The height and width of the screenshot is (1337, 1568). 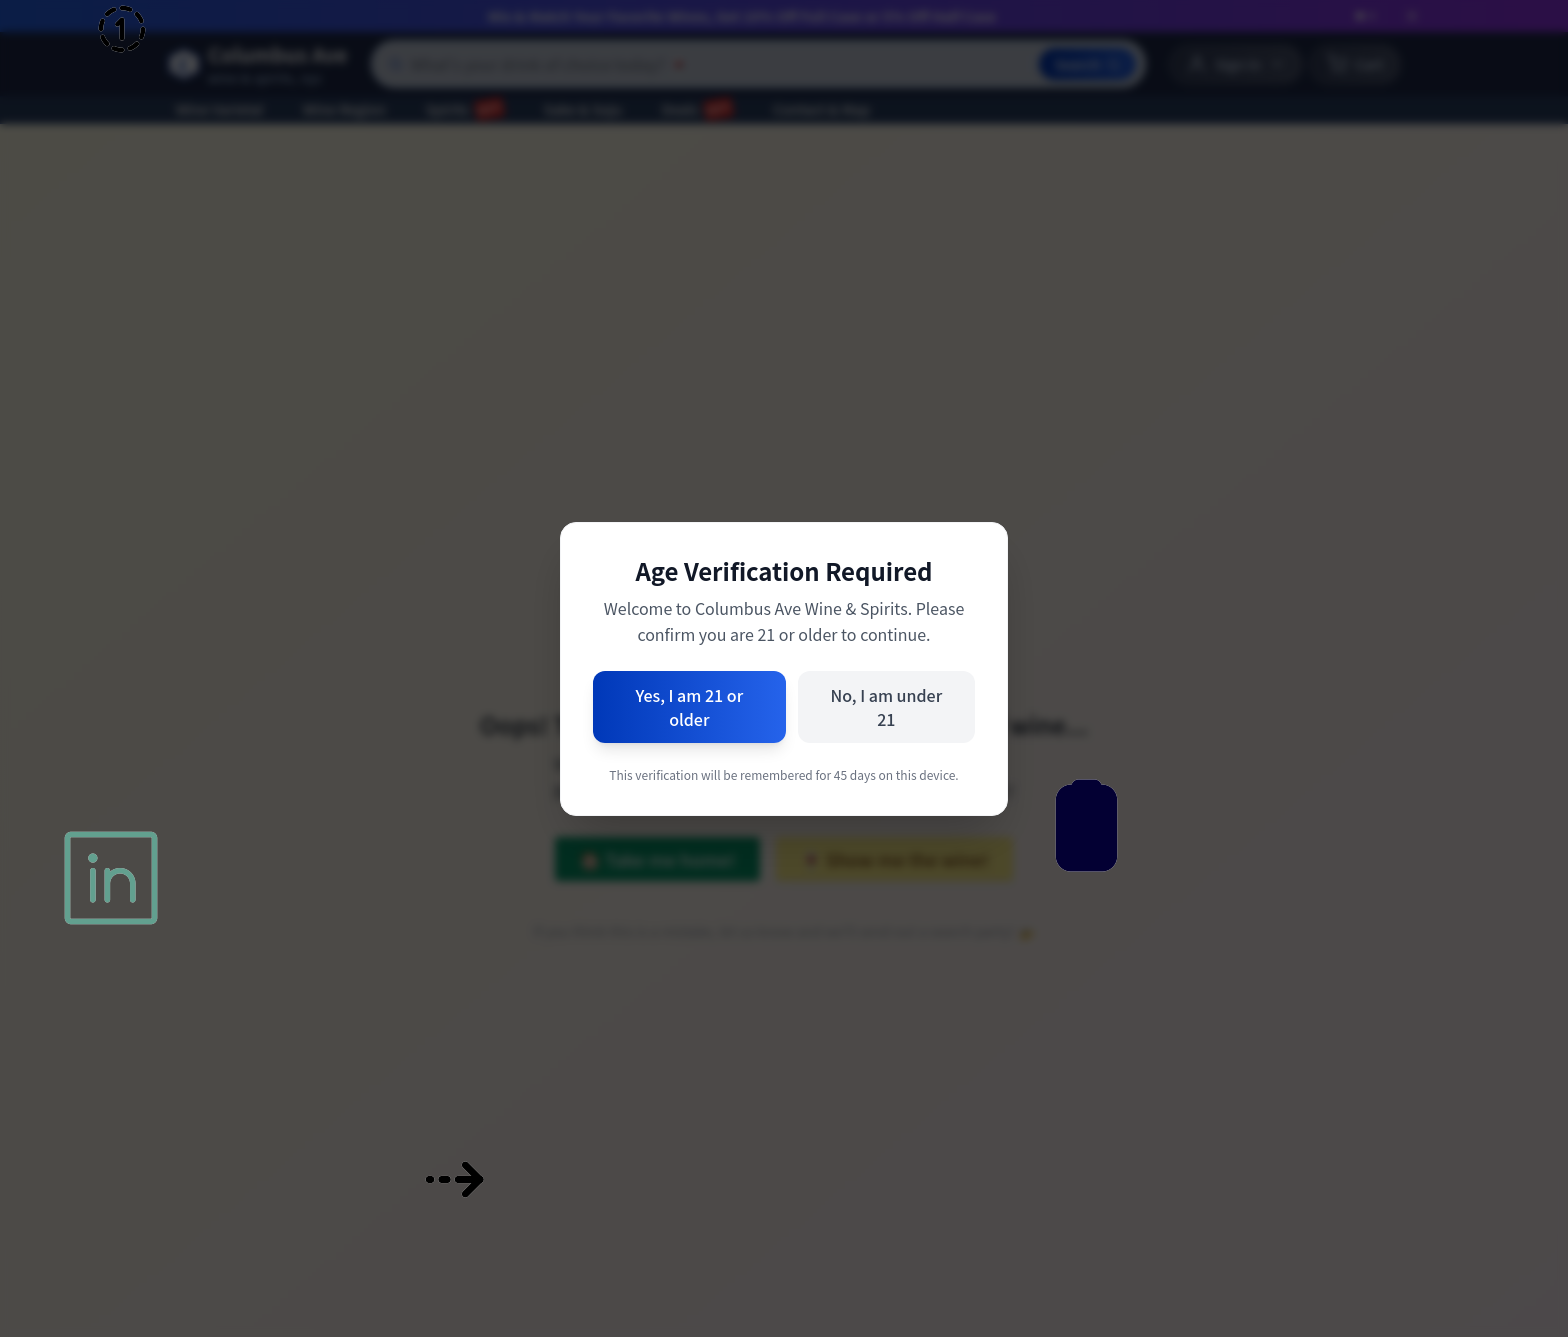 I want to click on open LinkedIn profile or app, so click(x=111, y=878).